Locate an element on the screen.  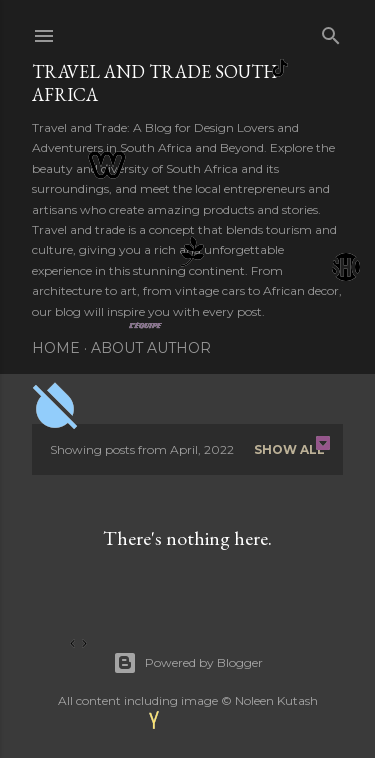
disable blur effect is located at coordinates (55, 407).